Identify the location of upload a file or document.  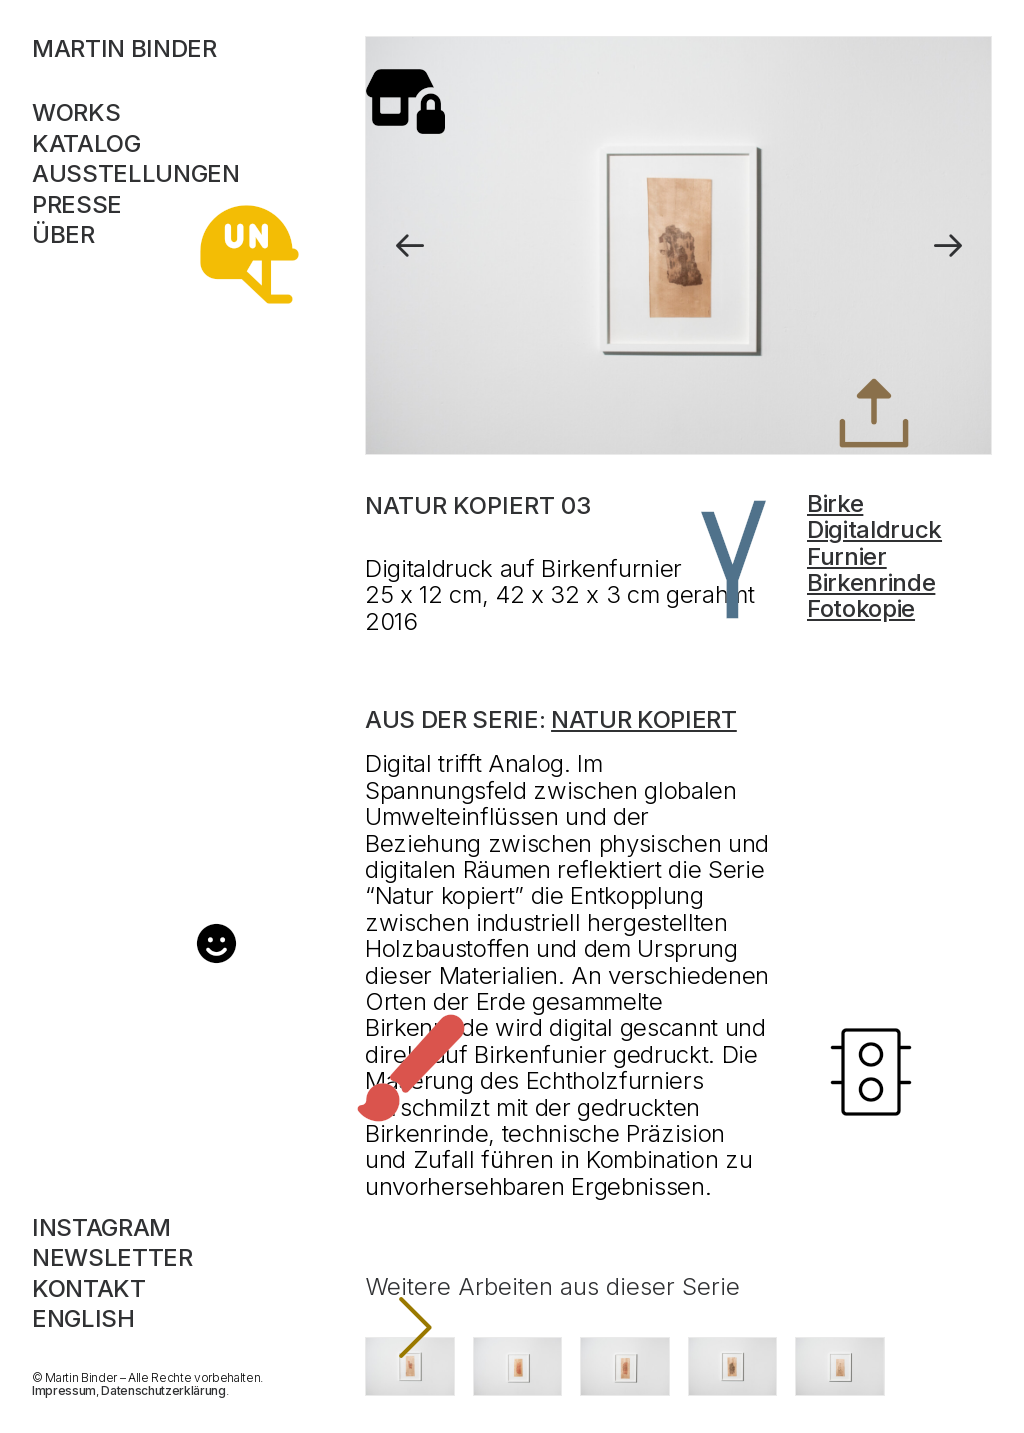
(874, 416).